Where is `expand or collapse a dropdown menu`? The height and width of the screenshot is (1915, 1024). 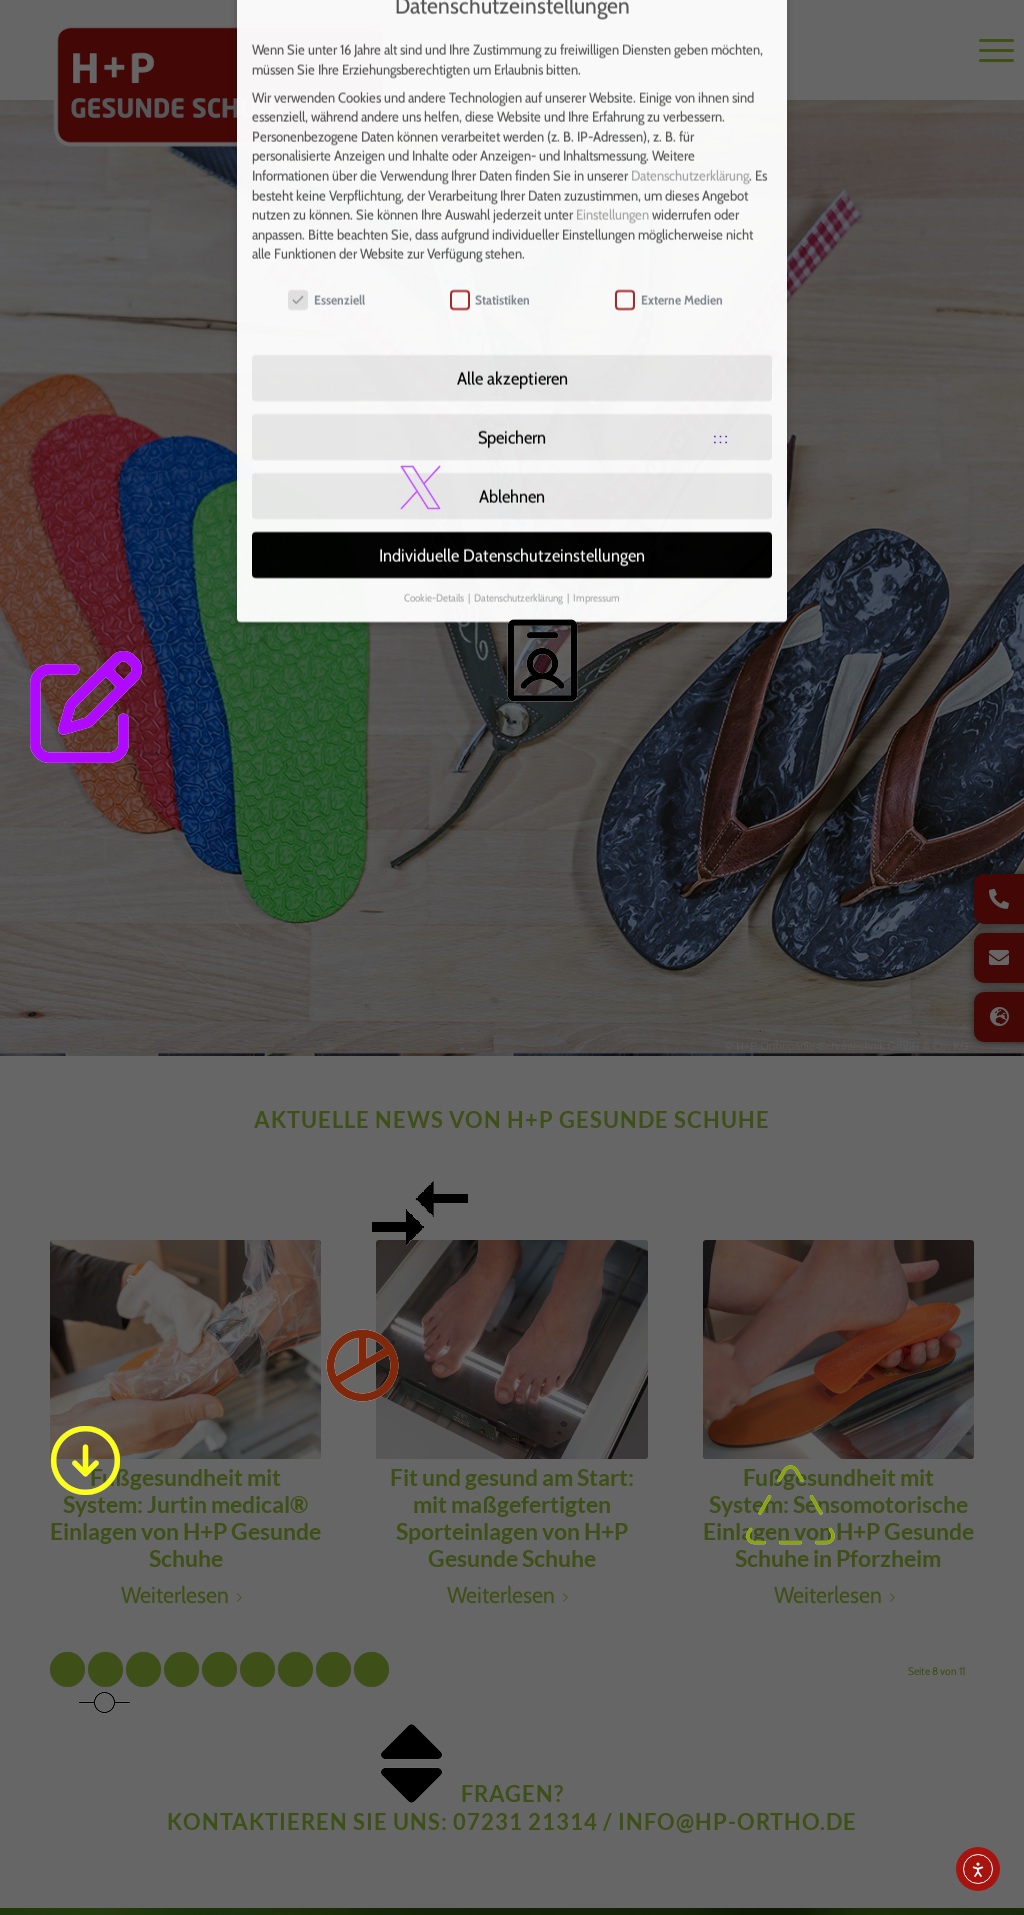
expand or collapse a dropdown menu is located at coordinates (411, 1763).